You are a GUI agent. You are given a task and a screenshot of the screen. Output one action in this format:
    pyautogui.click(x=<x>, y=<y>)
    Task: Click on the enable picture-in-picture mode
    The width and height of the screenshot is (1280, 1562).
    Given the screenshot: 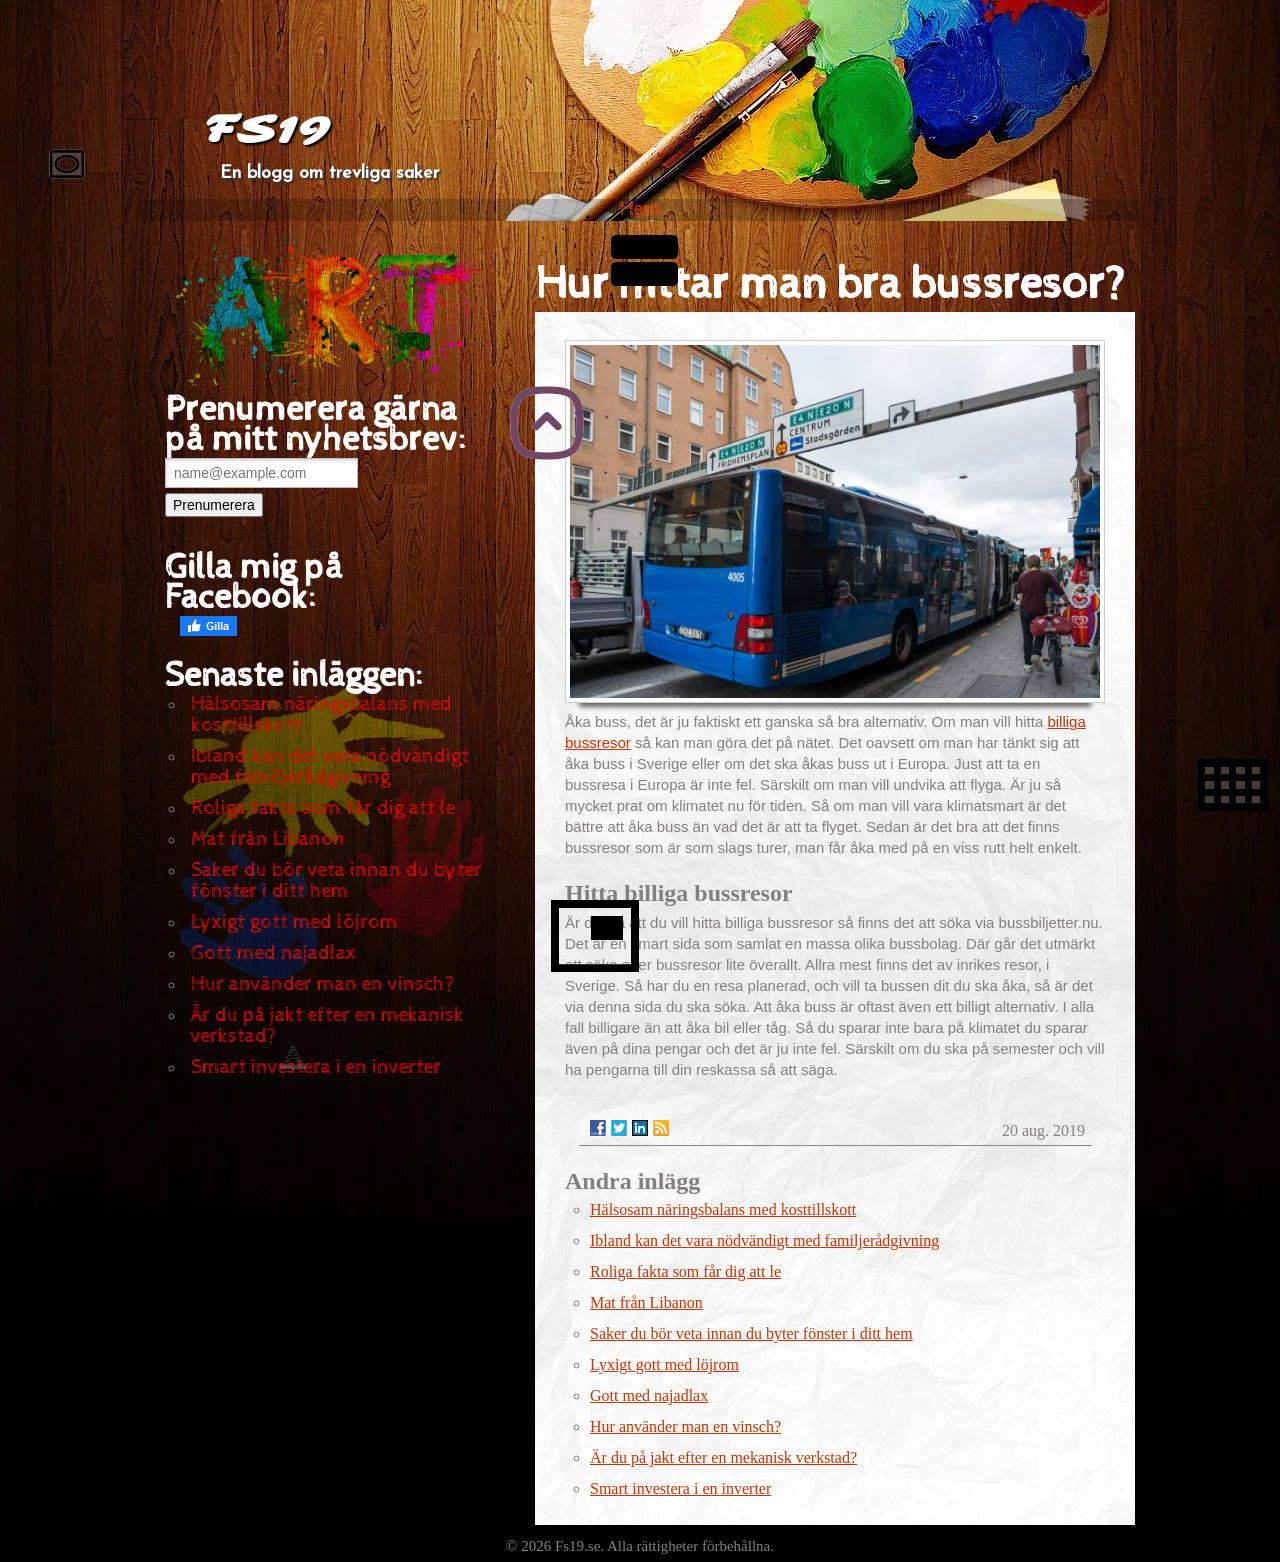 What is the action you would take?
    pyautogui.click(x=595, y=936)
    